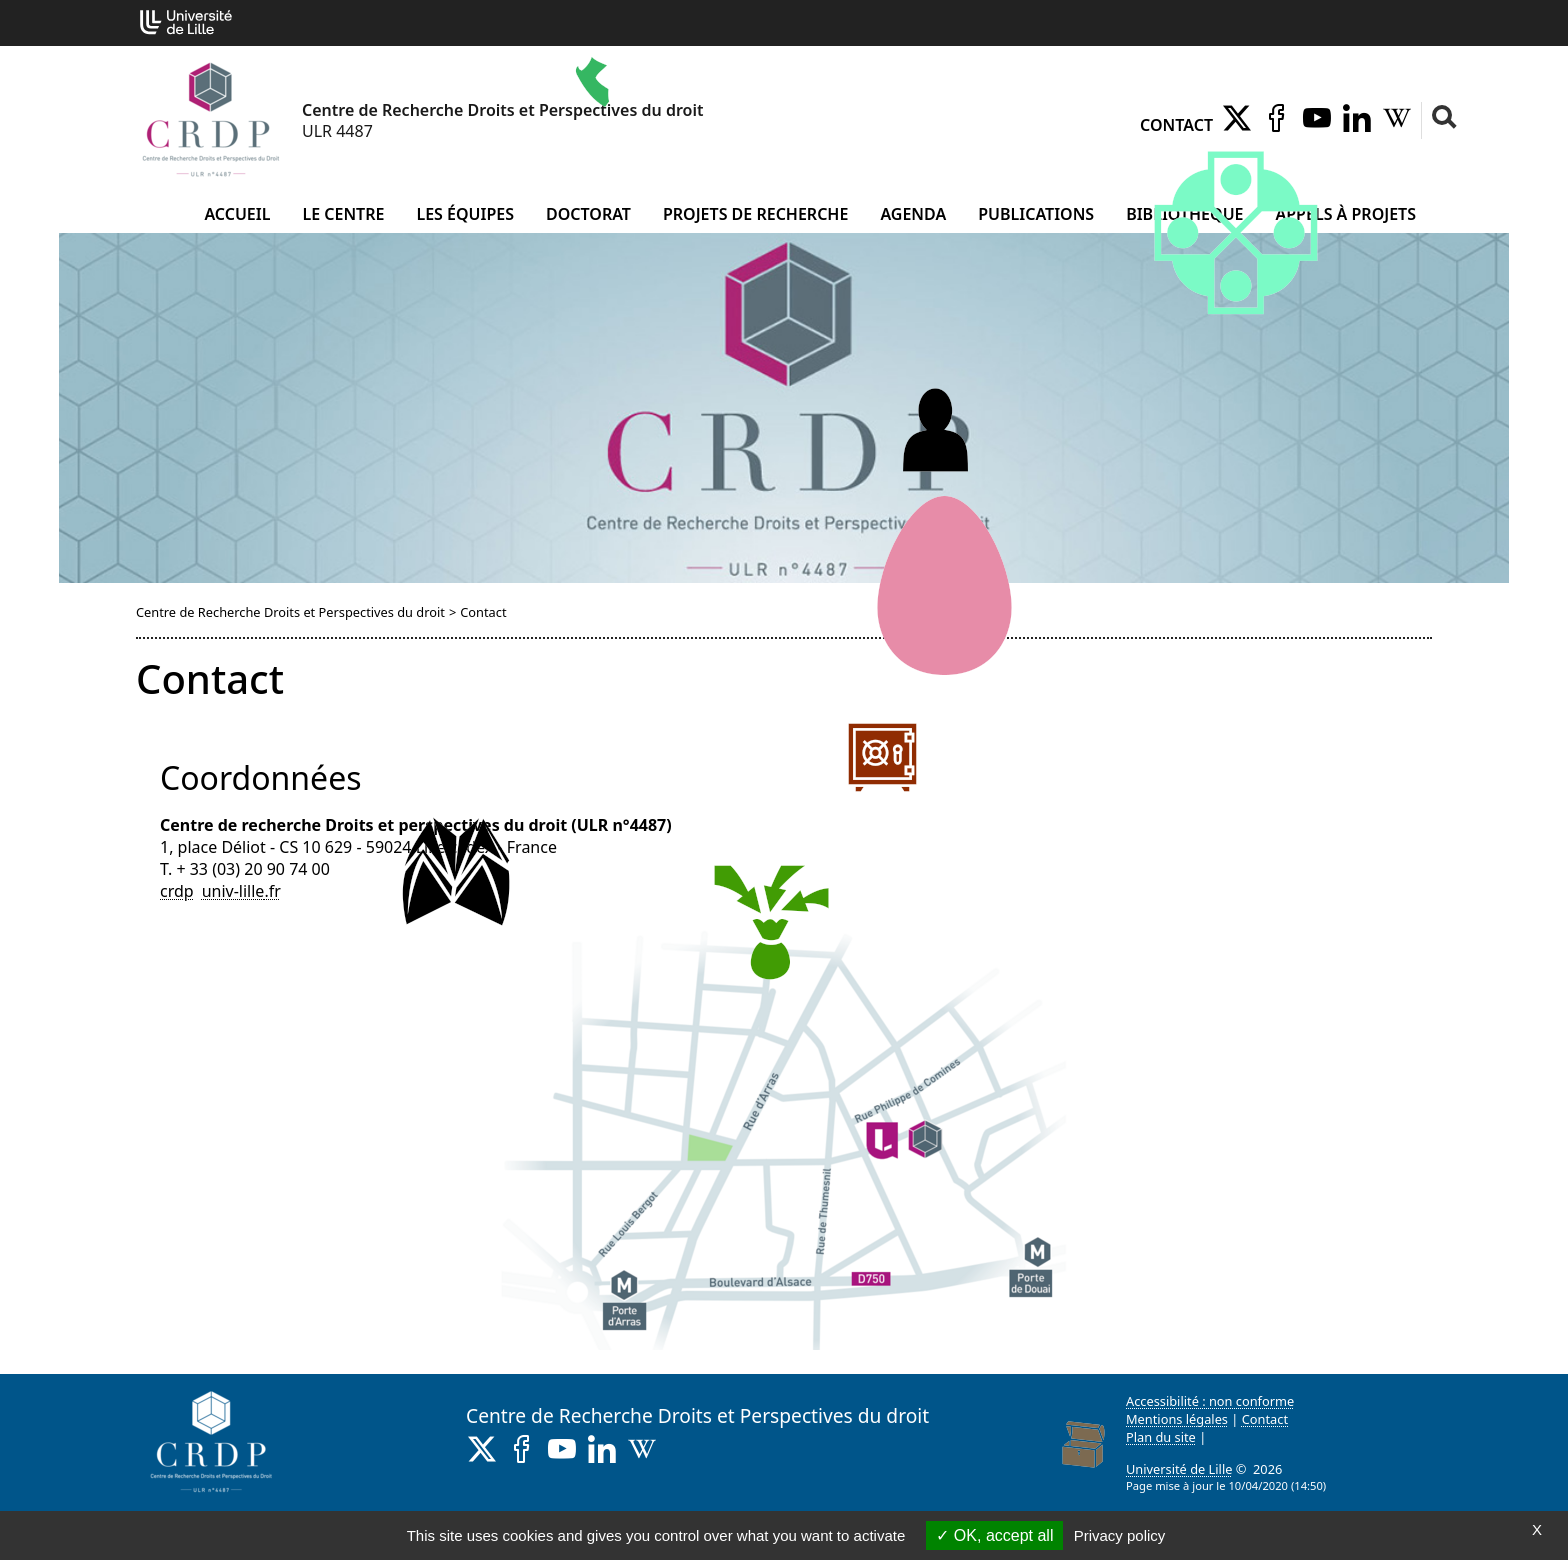  I want to click on open treasure chest to collect rewards, so click(1083, 1444).